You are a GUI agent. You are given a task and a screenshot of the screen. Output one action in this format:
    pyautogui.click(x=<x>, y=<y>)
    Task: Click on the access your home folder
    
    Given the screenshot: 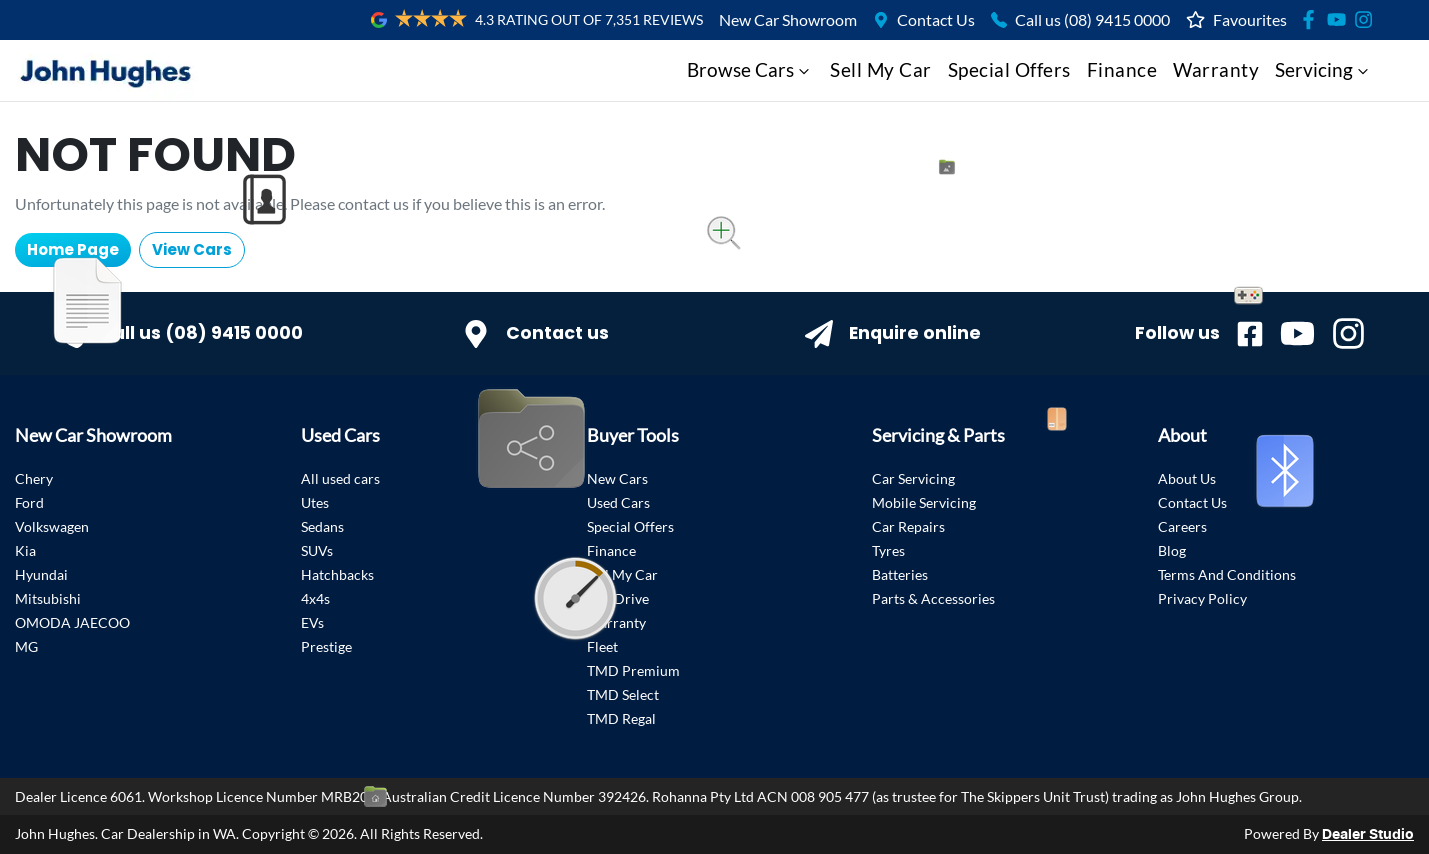 What is the action you would take?
    pyautogui.click(x=375, y=796)
    